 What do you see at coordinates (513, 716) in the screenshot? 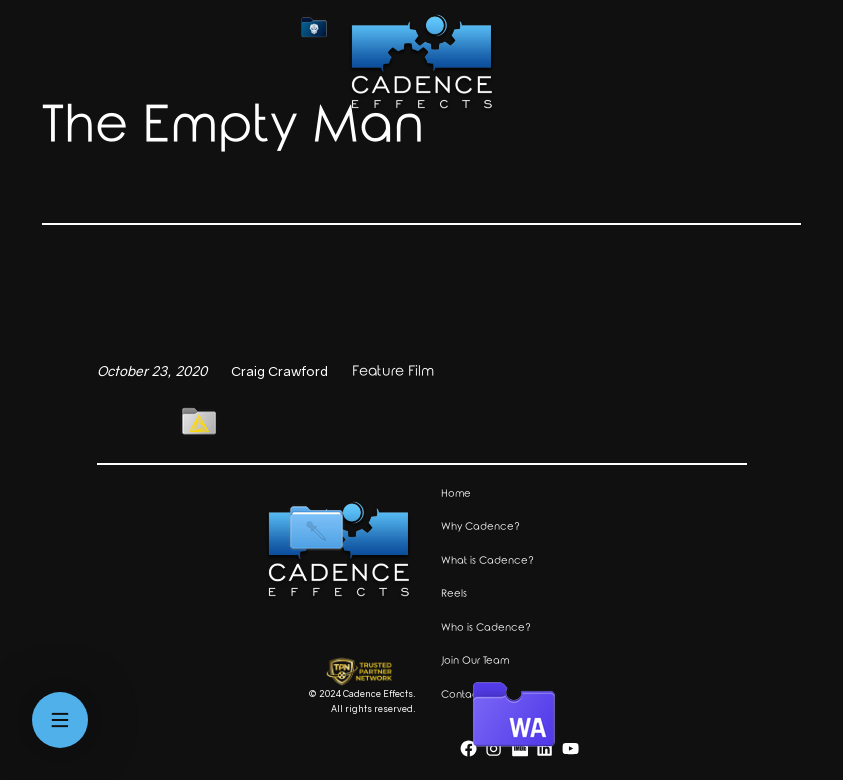
I see `folder containing webassembly project files` at bounding box center [513, 716].